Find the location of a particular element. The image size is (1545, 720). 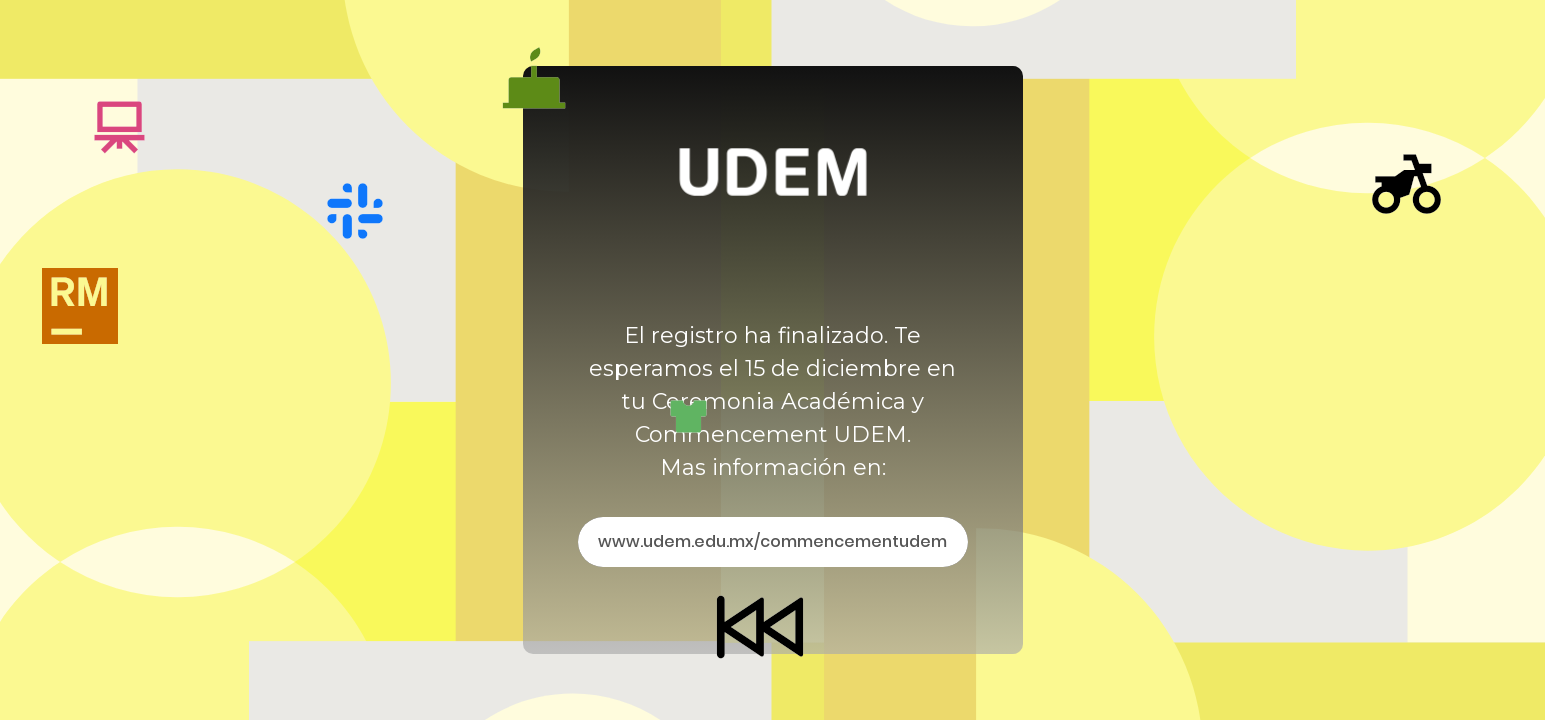

view birthday or celebration reminders is located at coordinates (534, 80).